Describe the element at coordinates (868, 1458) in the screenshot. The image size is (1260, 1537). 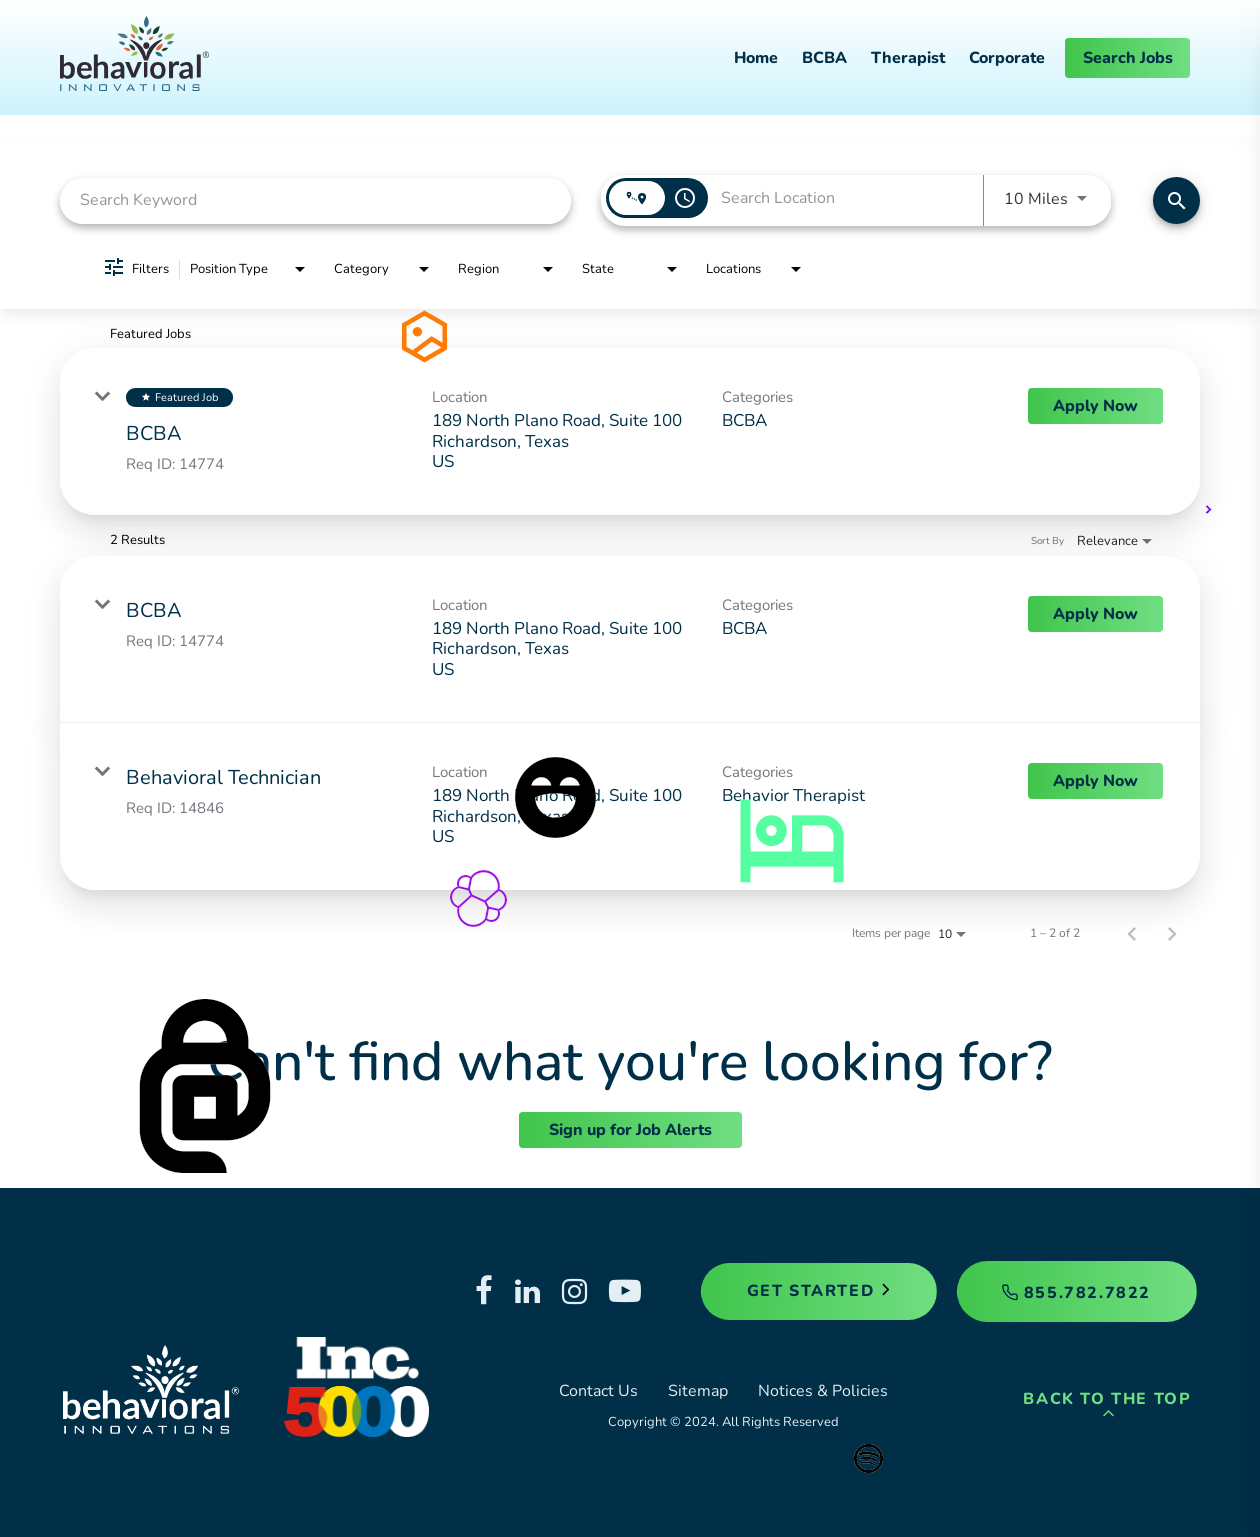
I see `open Spotify` at that location.